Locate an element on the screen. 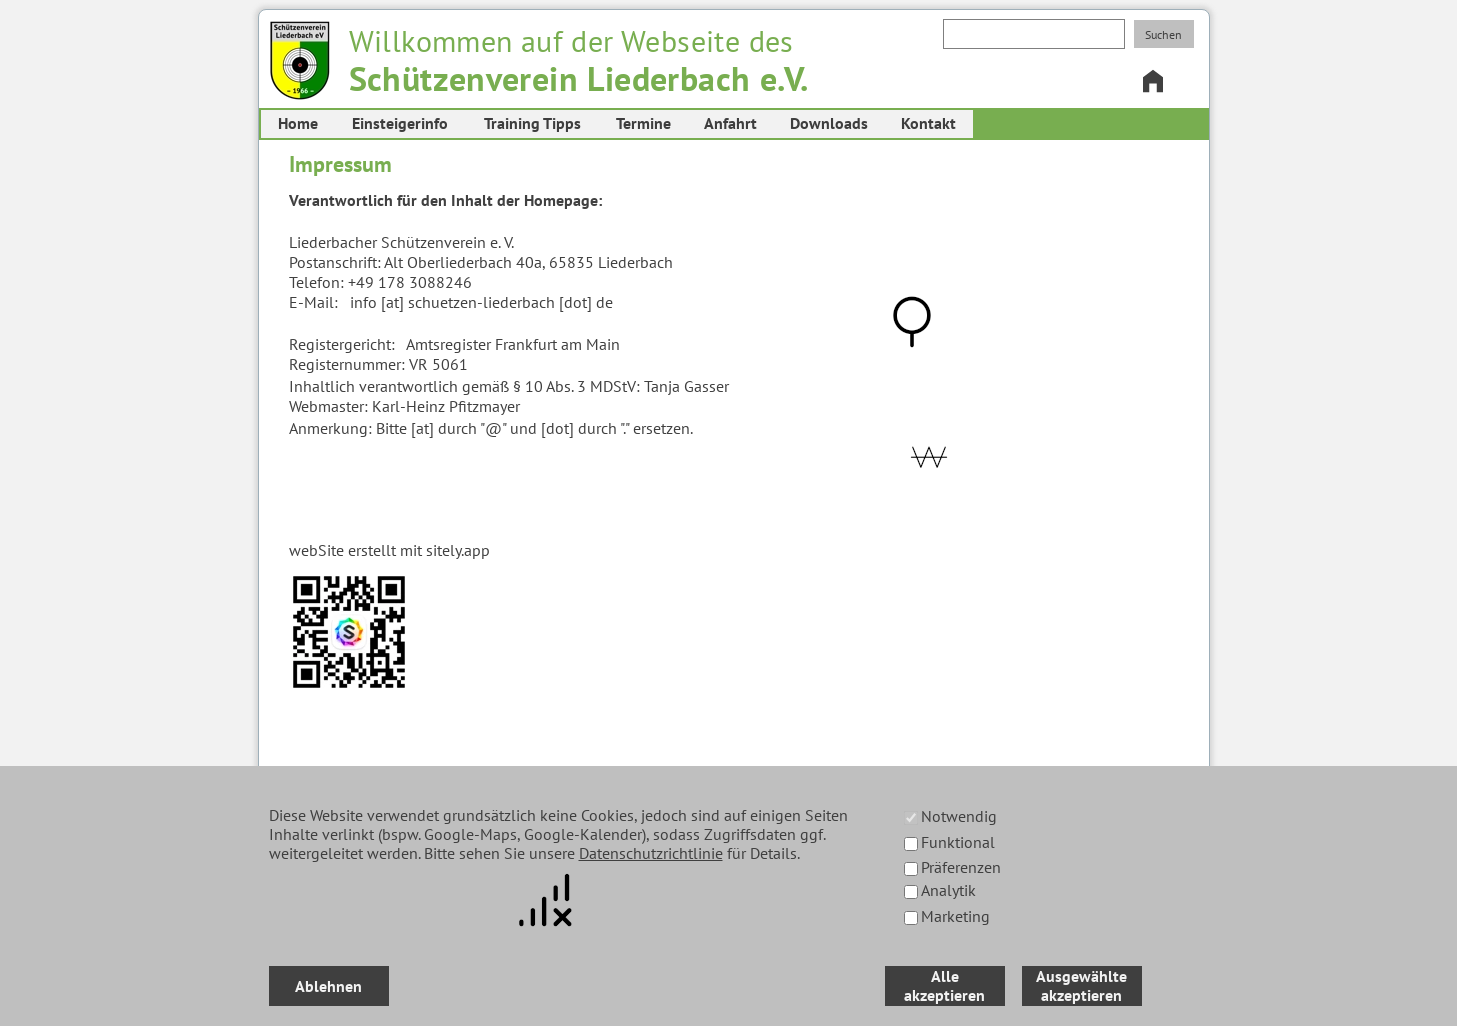 Image resolution: width=1457 pixels, height=1026 pixels. no cellular signal available is located at coordinates (546, 903).